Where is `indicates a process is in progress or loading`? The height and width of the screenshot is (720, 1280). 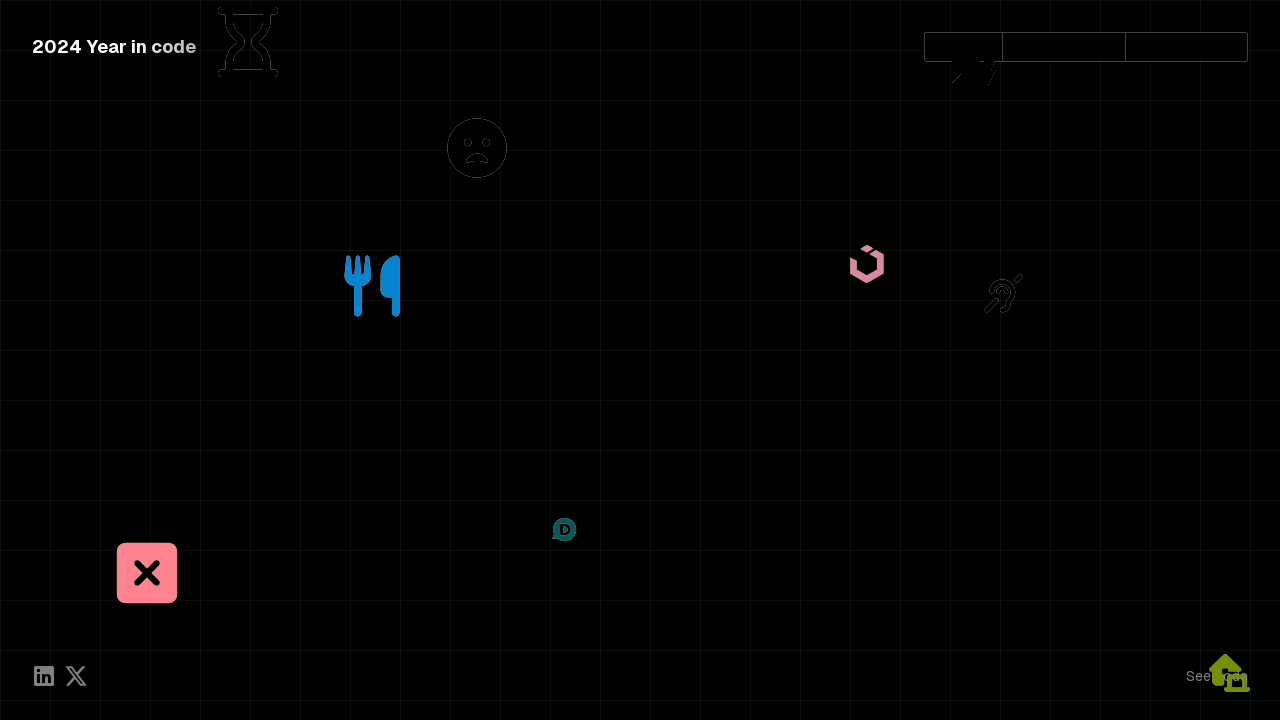 indicates a process is in progress or loading is located at coordinates (248, 42).